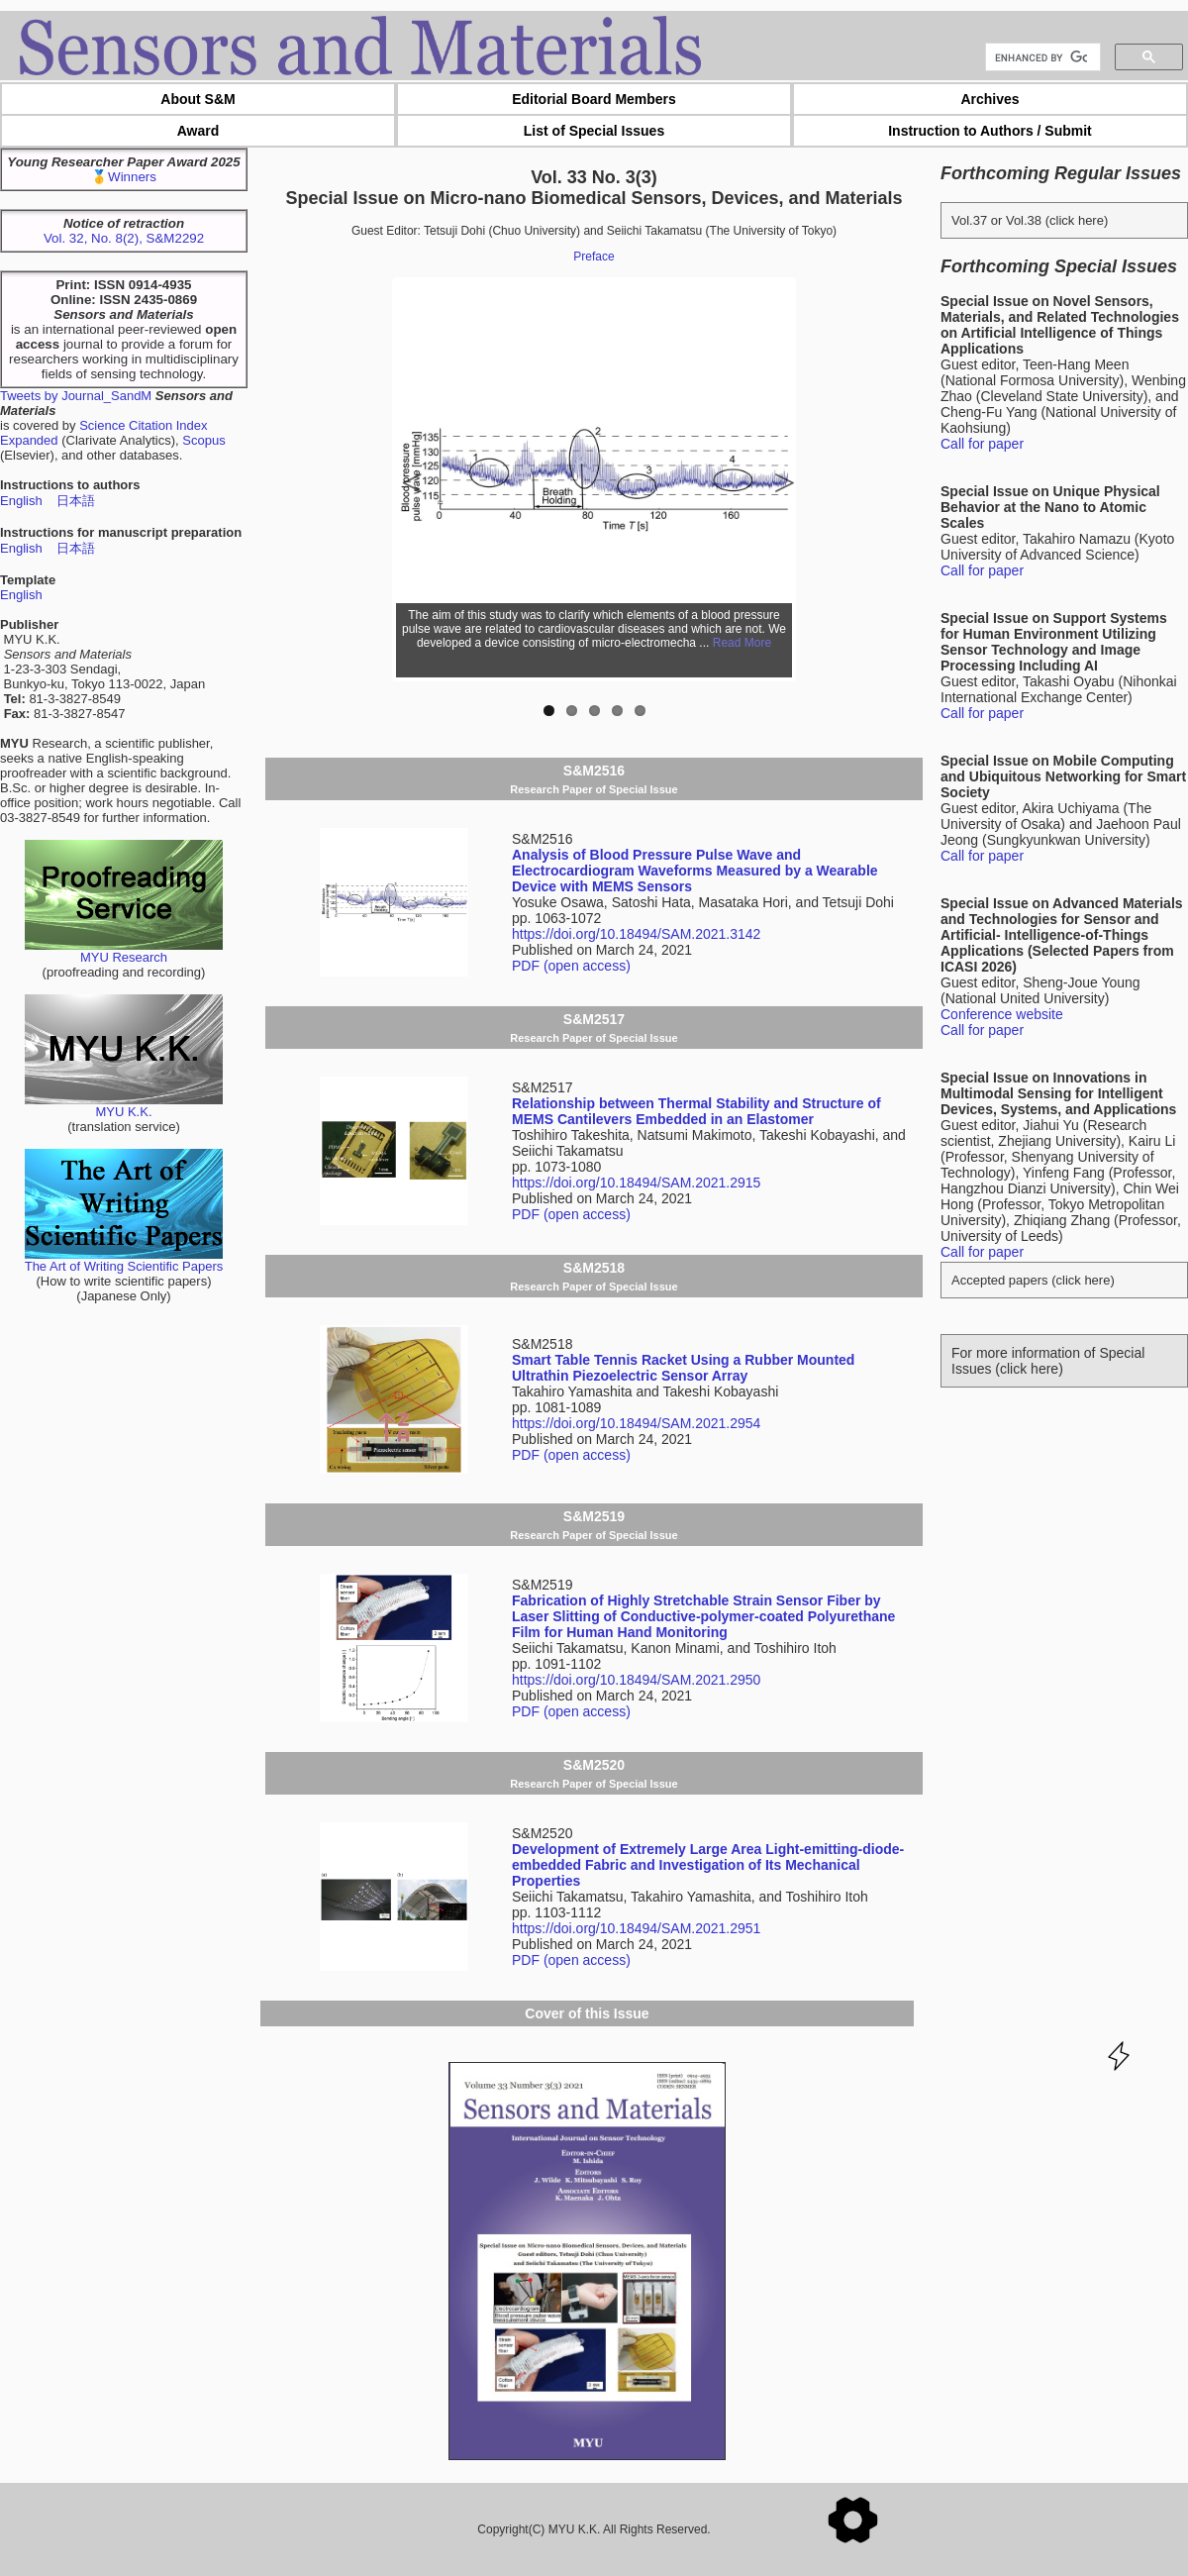  What do you see at coordinates (1119, 2056) in the screenshot?
I see `indicates fast or instant action` at bounding box center [1119, 2056].